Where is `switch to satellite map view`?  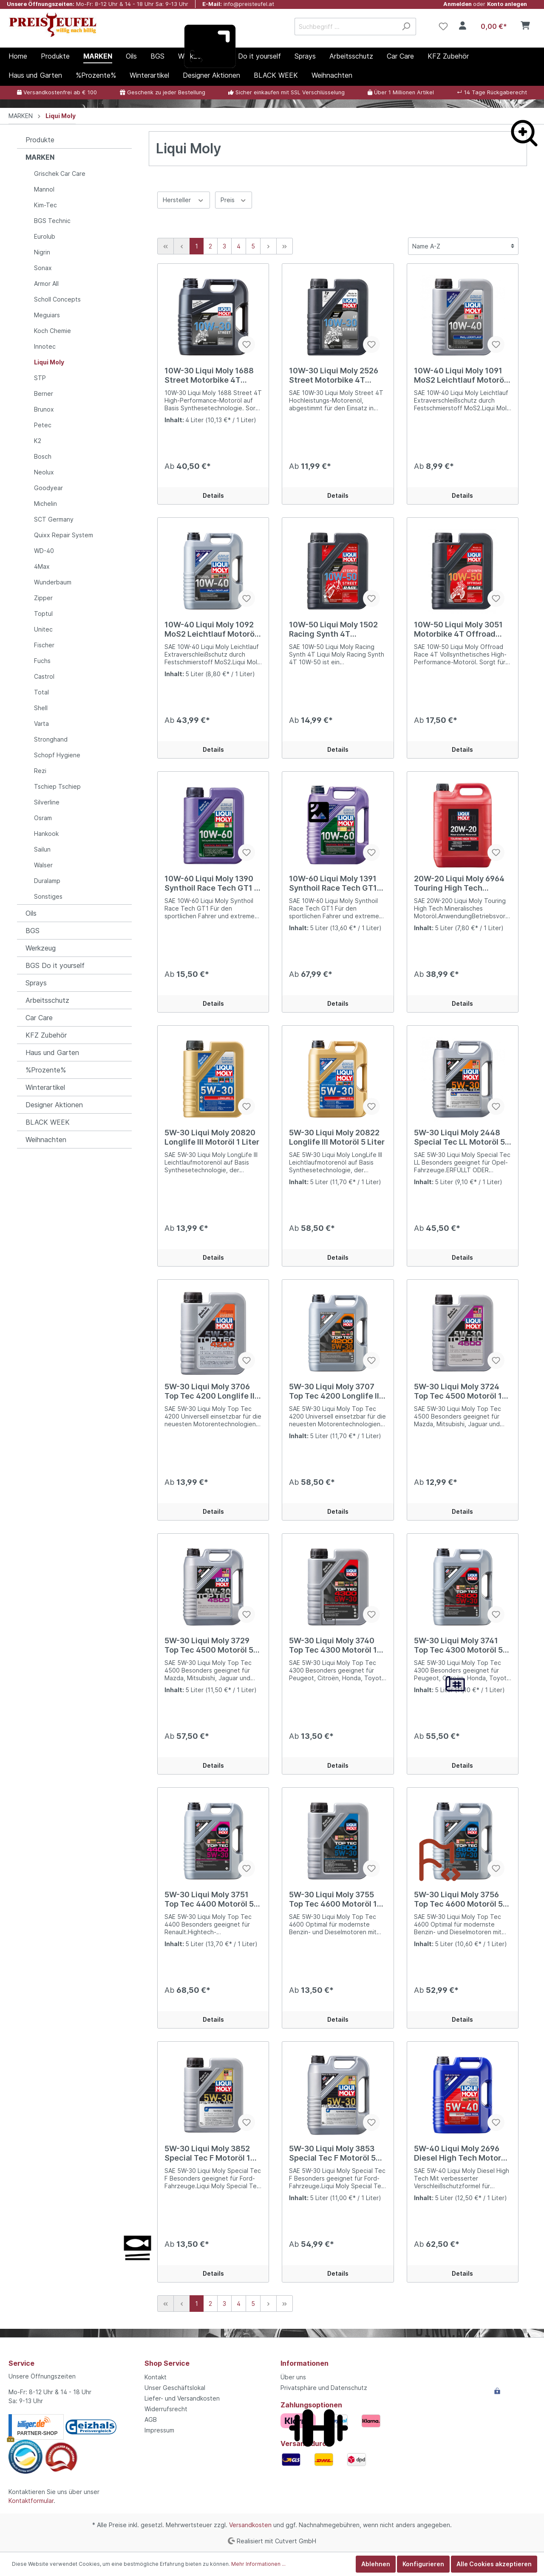 switch to satellite map view is located at coordinates (319, 812).